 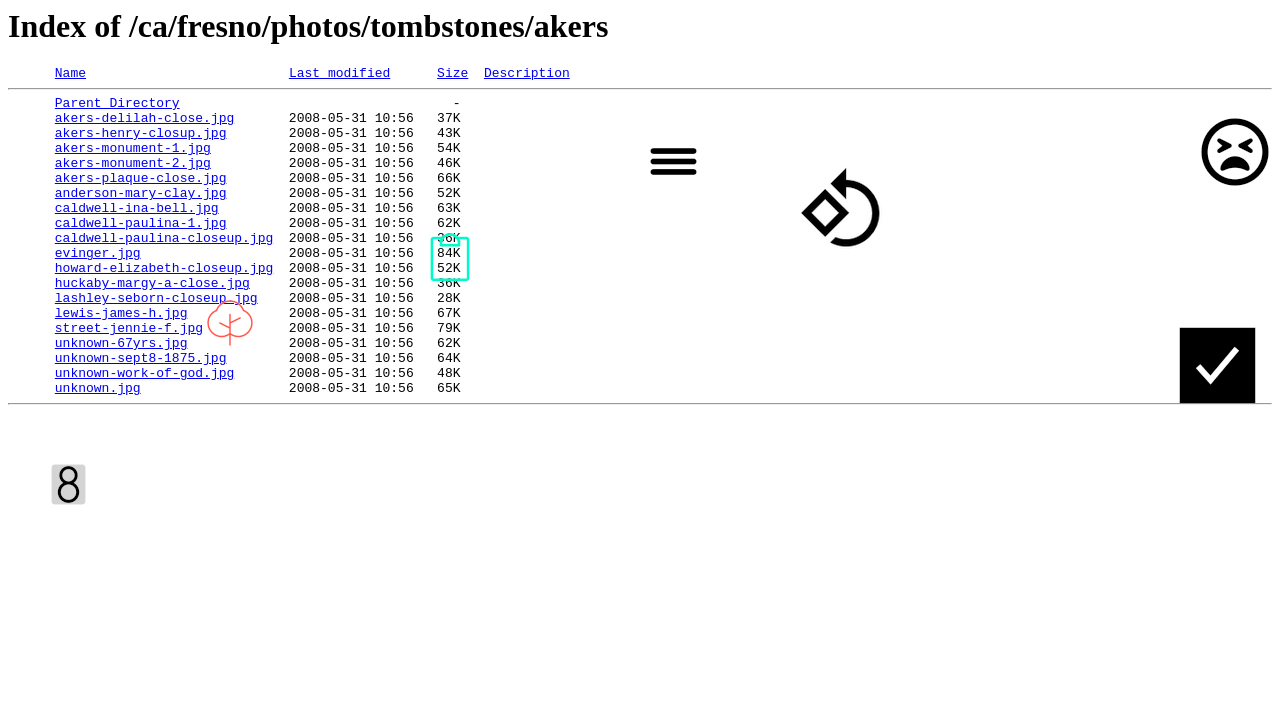 I want to click on indicates user fatigue or exhaustion status, so click(x=1235, y=152).